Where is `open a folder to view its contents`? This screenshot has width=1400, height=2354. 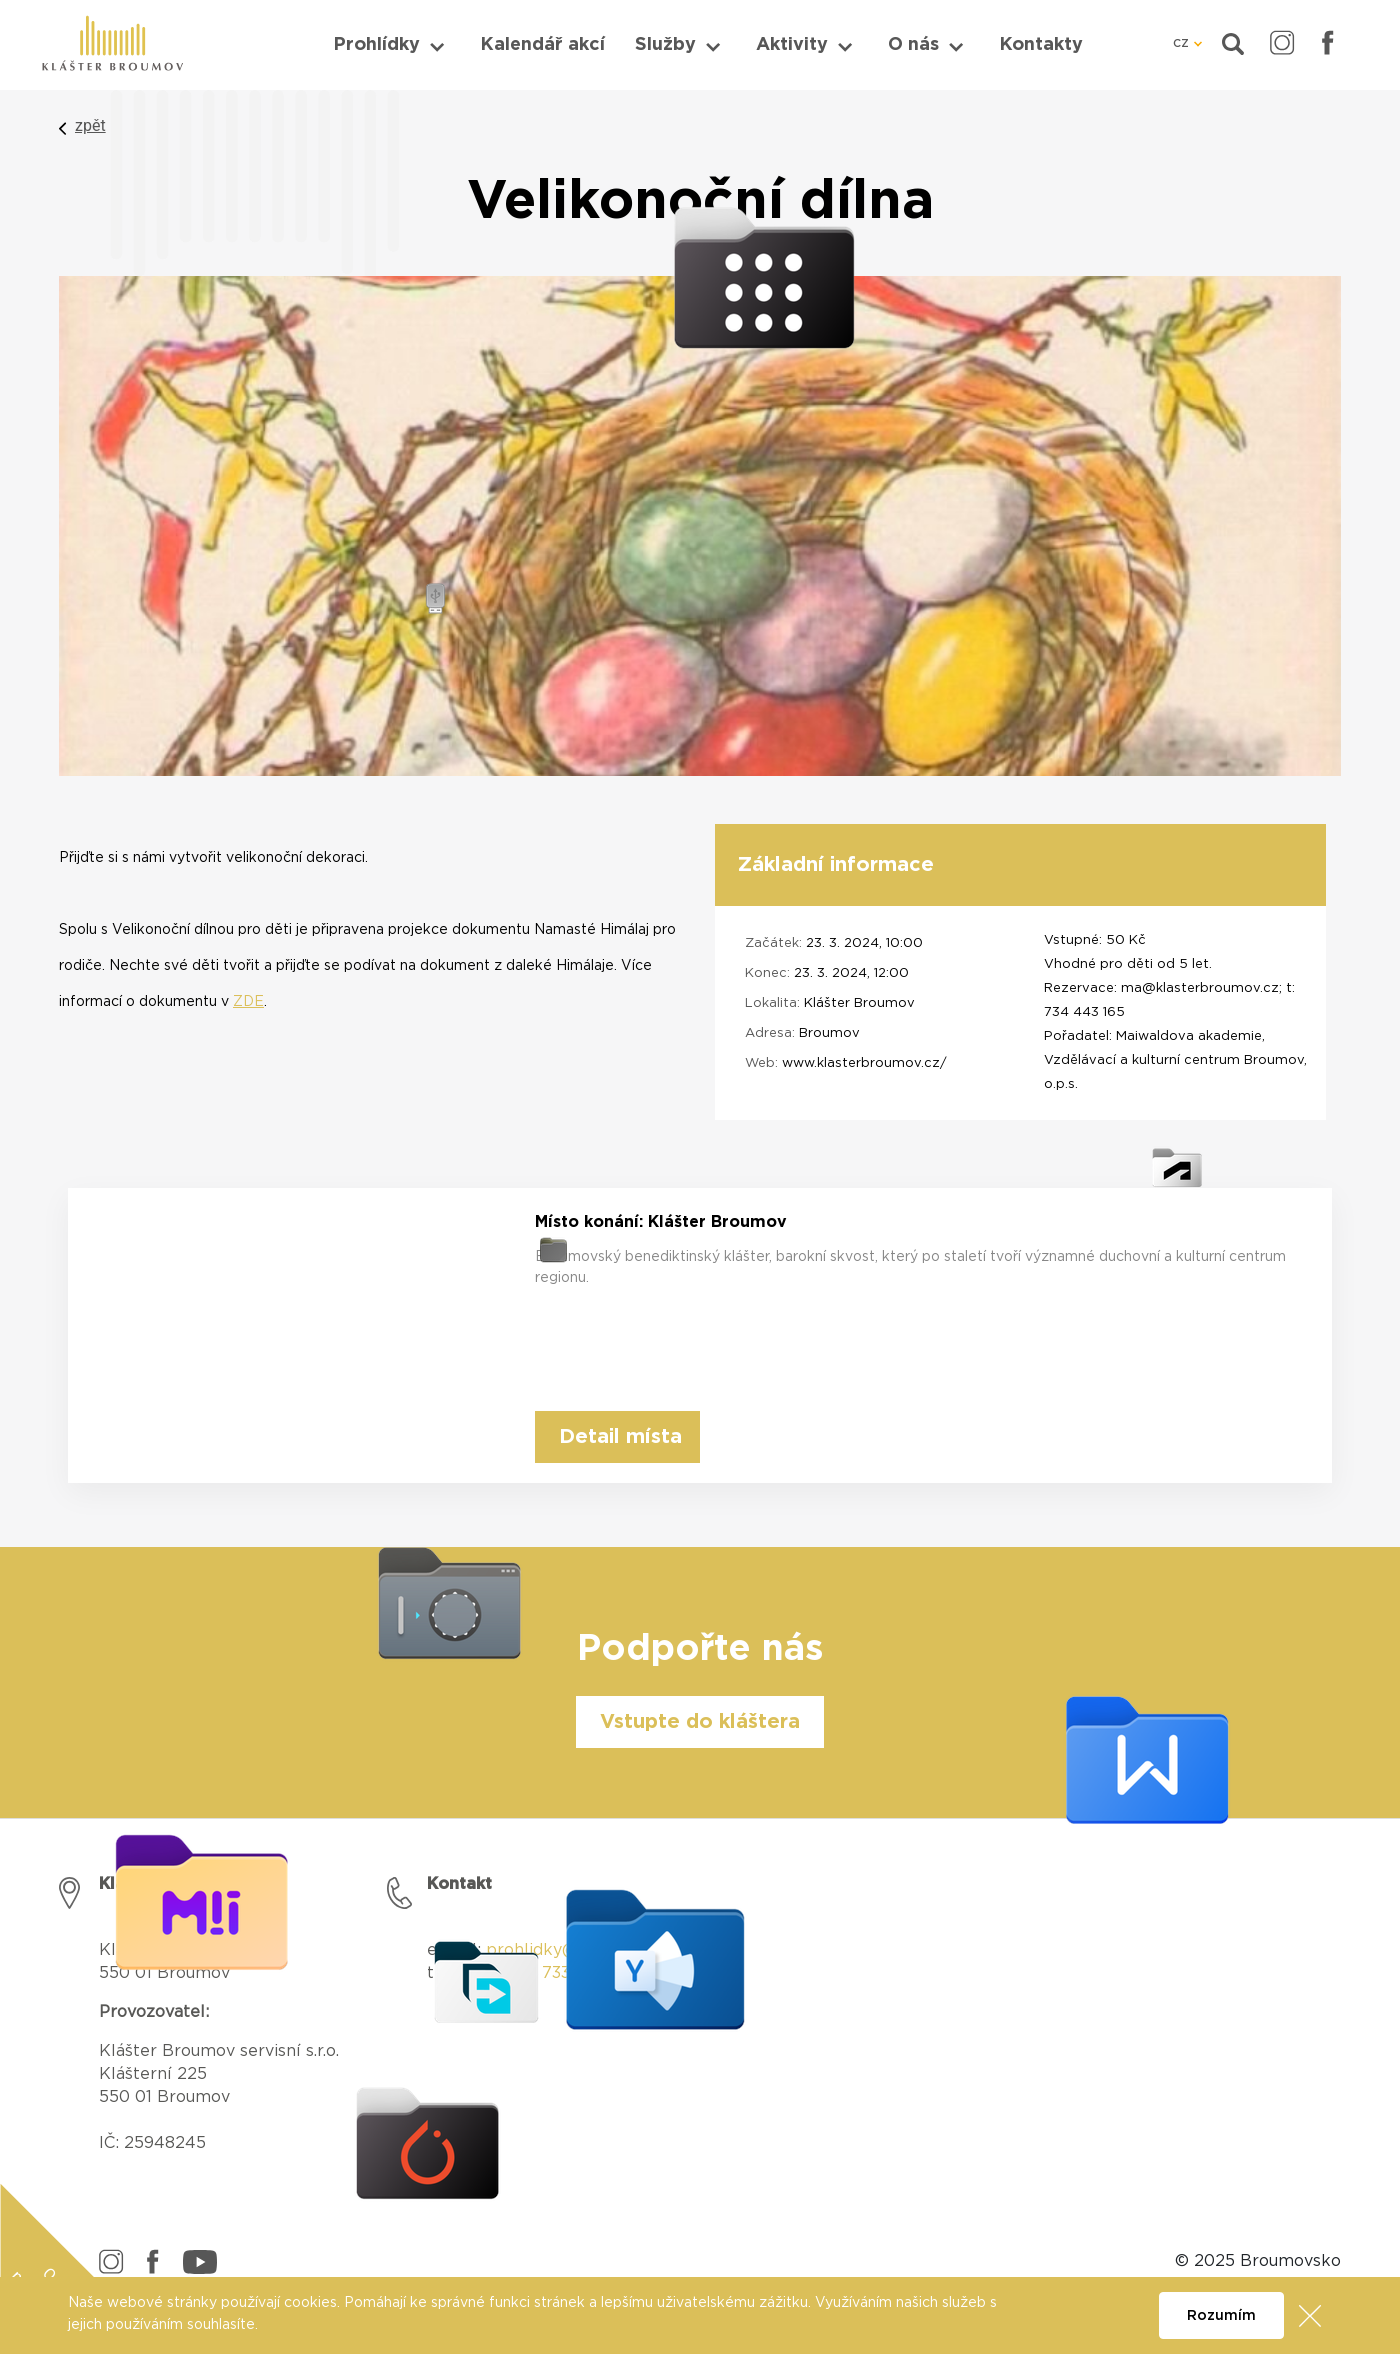 open a folder to view its contents is located at coordinates (553, 1249).